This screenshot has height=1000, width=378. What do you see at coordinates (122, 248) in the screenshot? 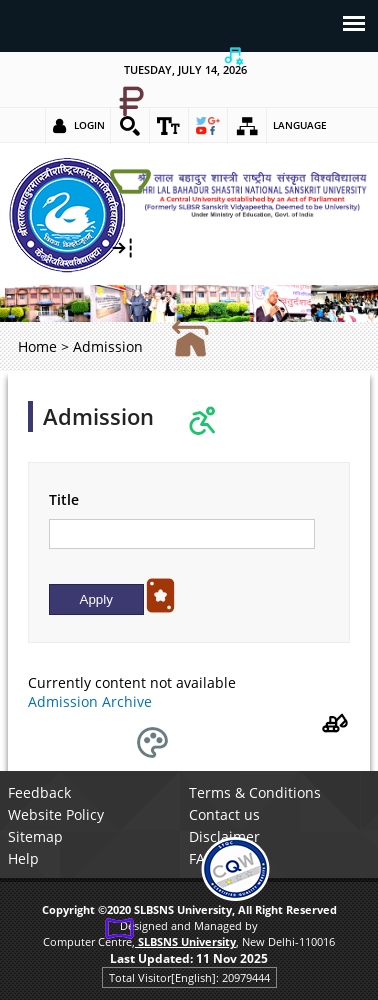
I see `move item to the right edge` at bounding box center [122, 248].